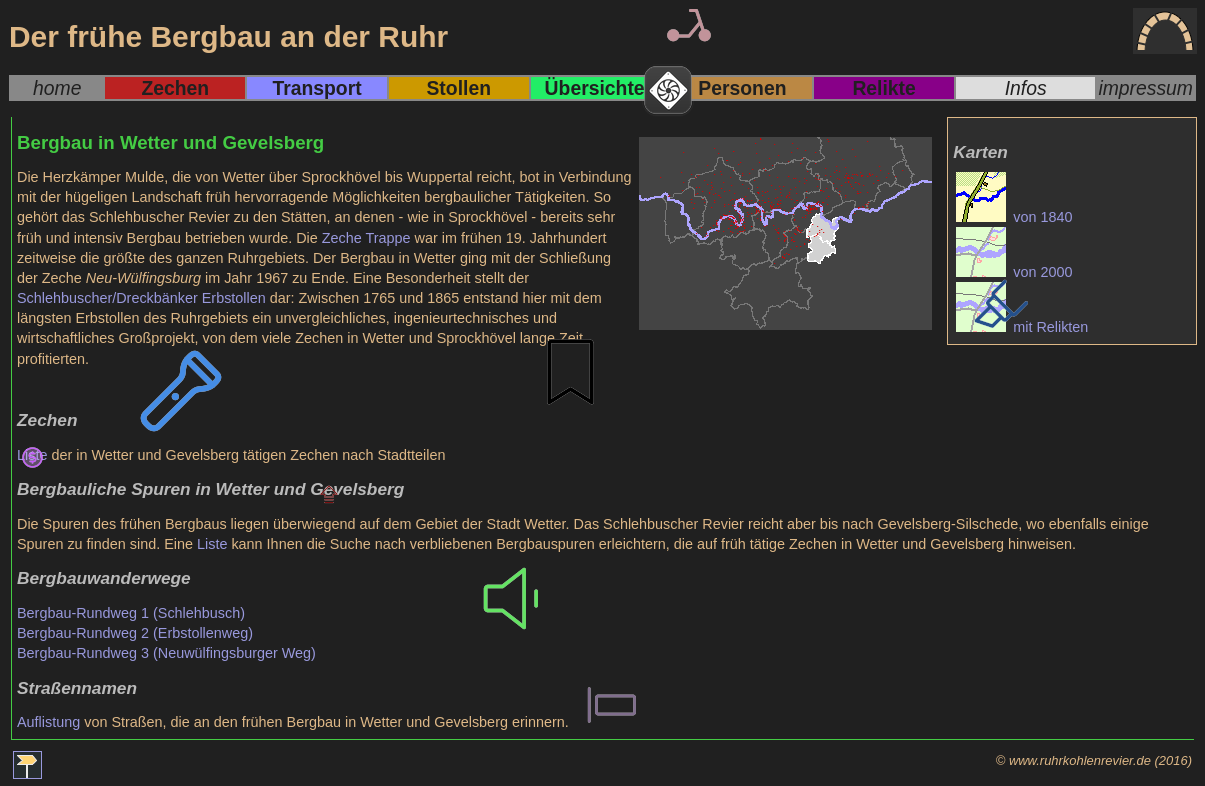 Image resolution: width=1205 pixels, height=786 pixels. What do you see at coordinates (668, 90) in the screenshot?
I see `open system engineering or hardware settings` at bounding box center [668, 90].